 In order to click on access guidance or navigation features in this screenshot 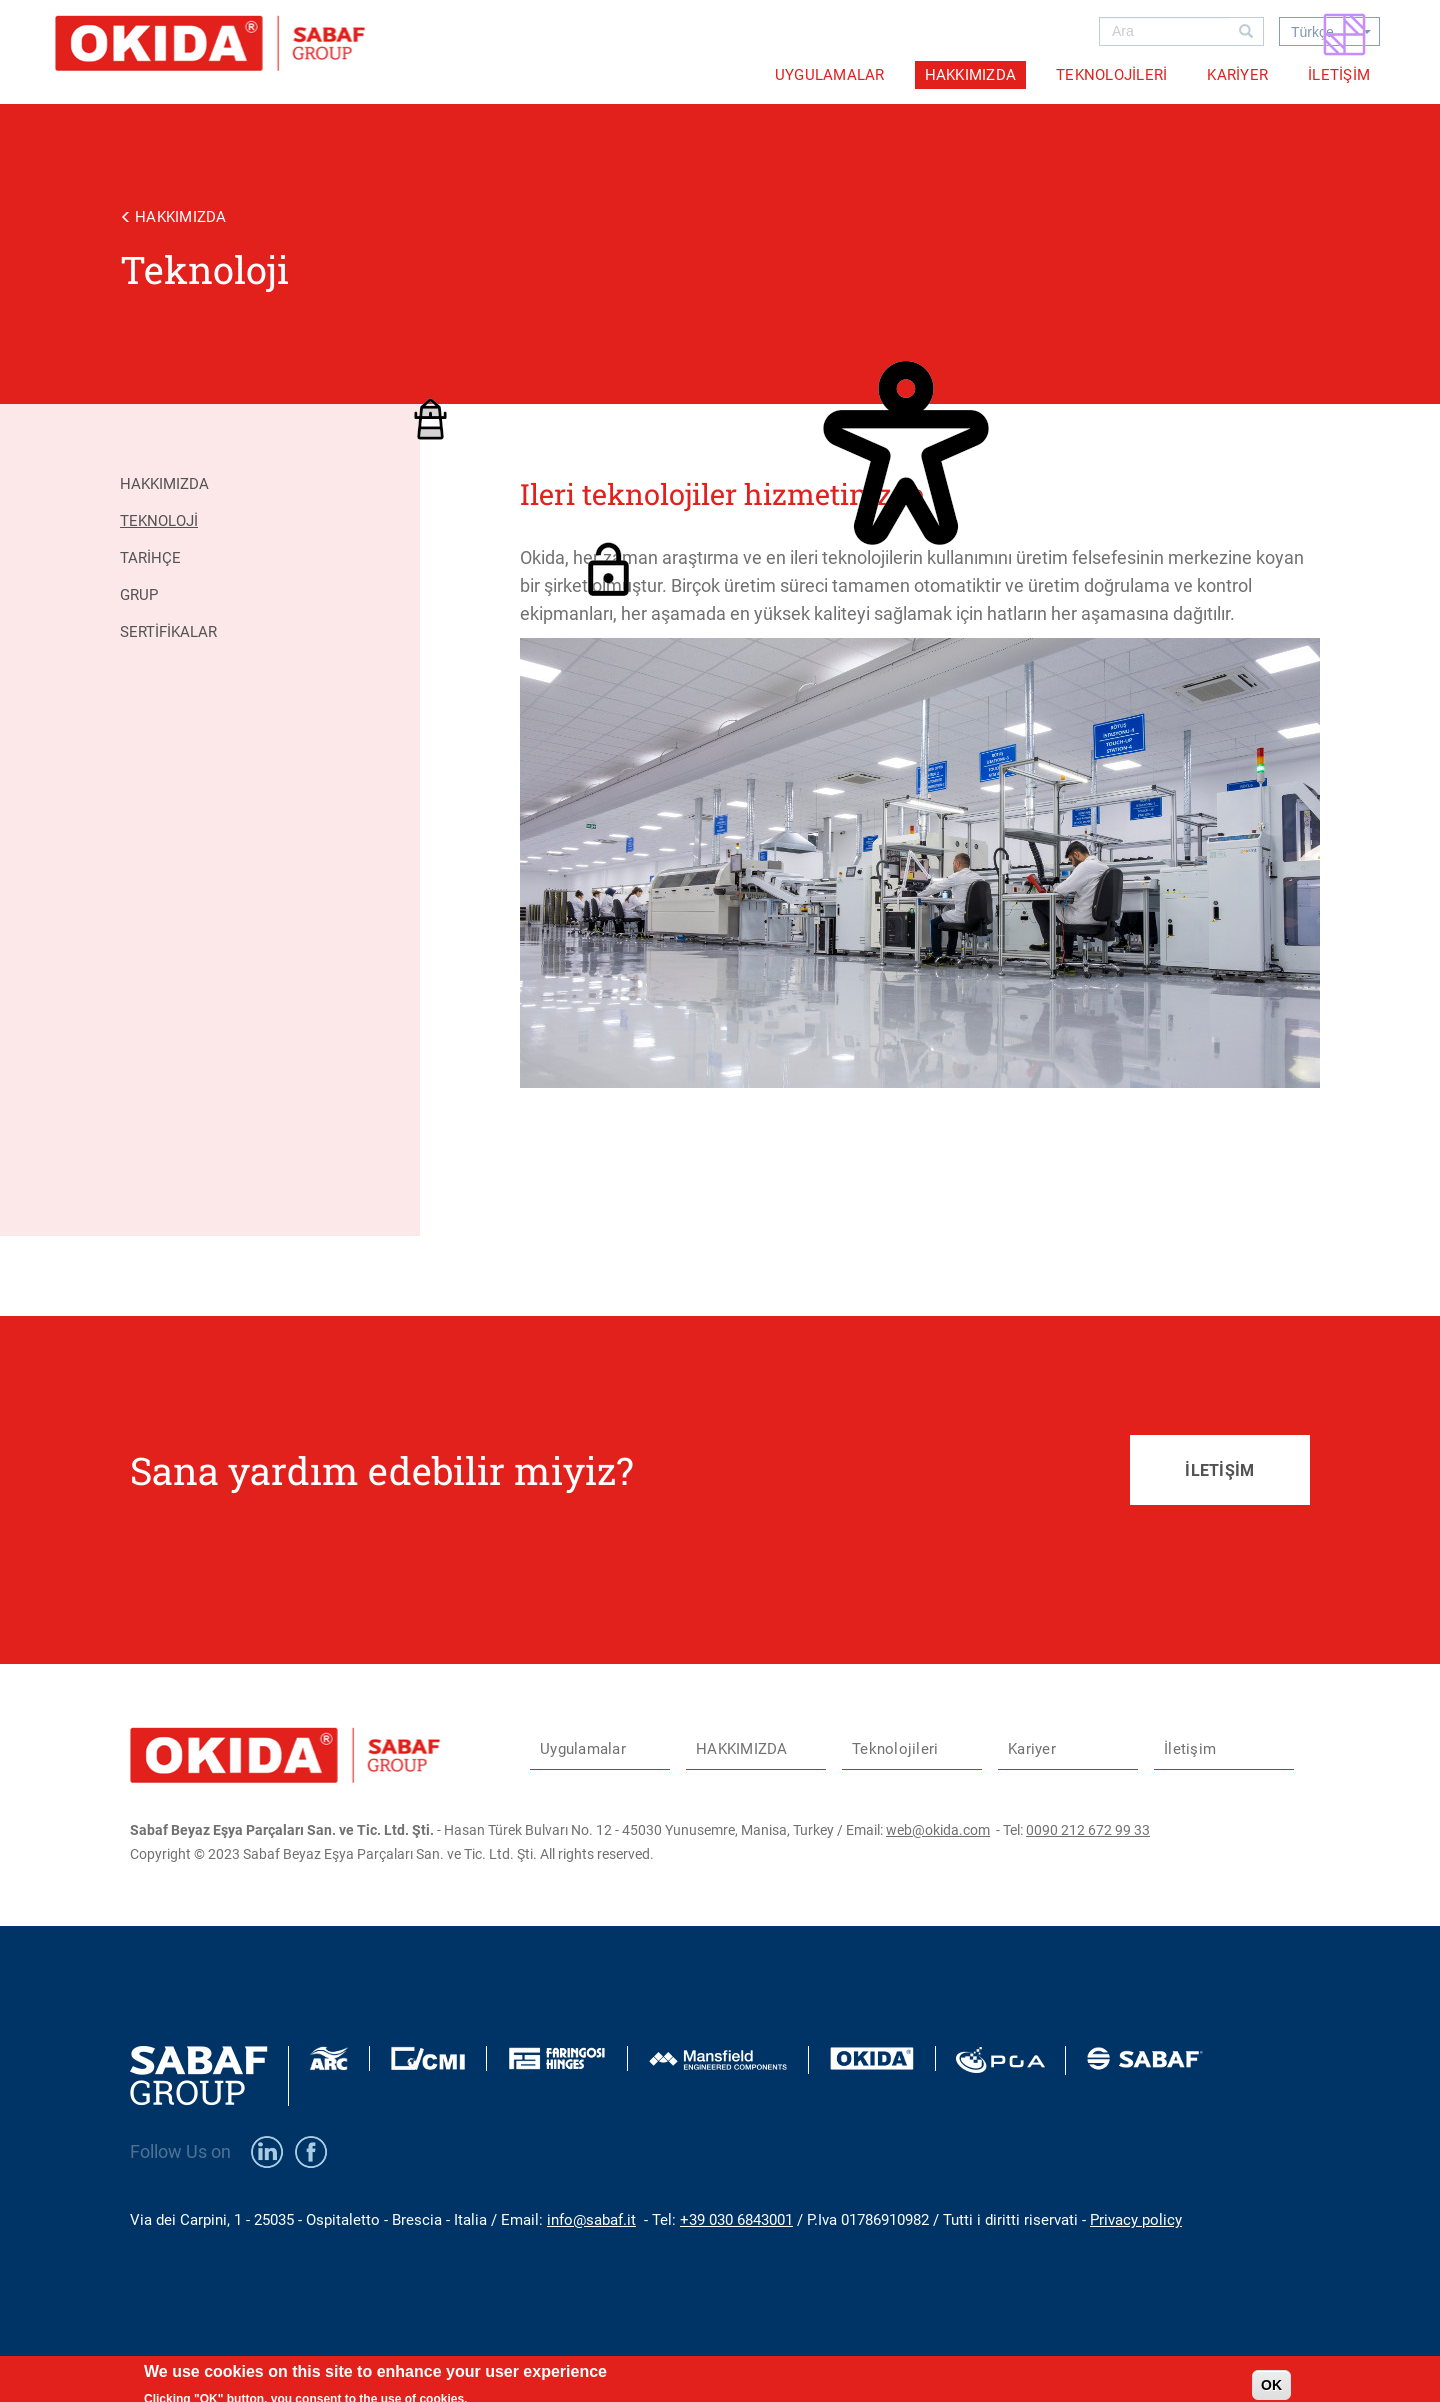, I will do `click(430, 420)`.